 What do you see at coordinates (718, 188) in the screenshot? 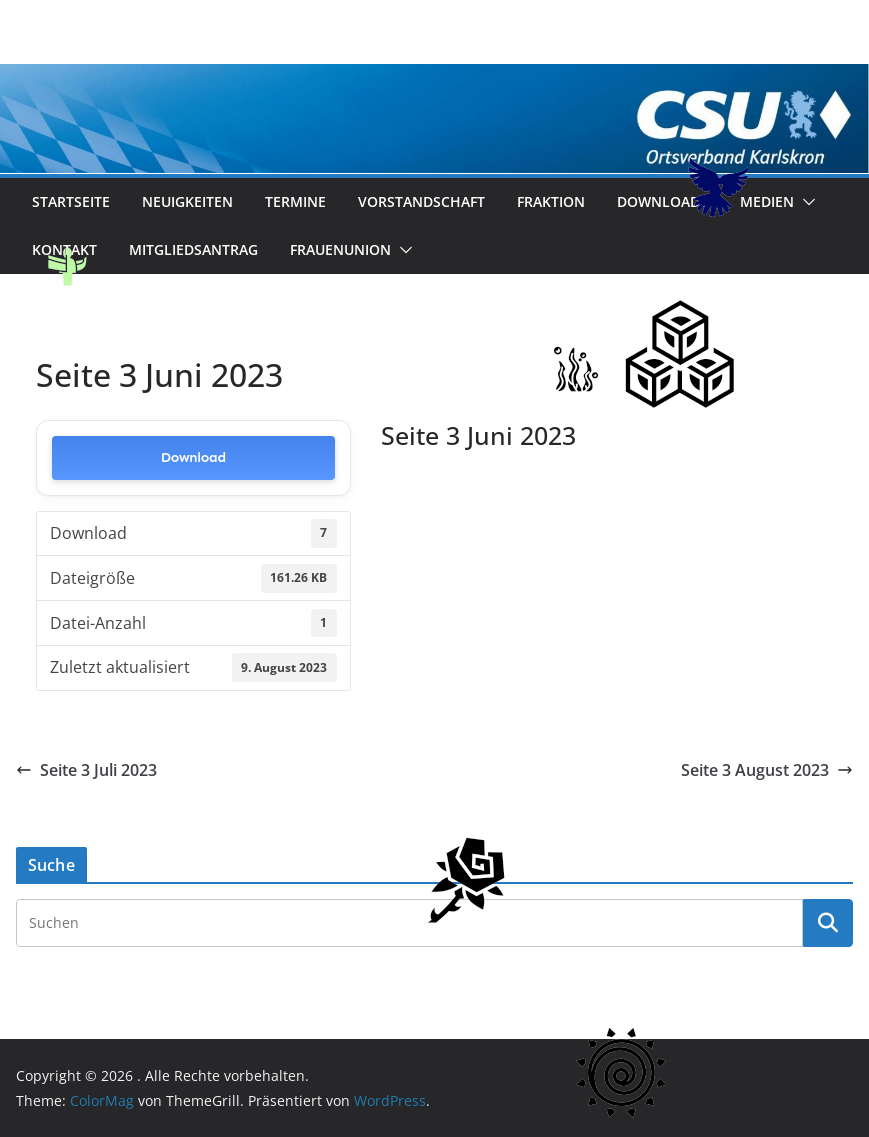
I see `indicates peace or harmony state` at bounding box center [718, 188].